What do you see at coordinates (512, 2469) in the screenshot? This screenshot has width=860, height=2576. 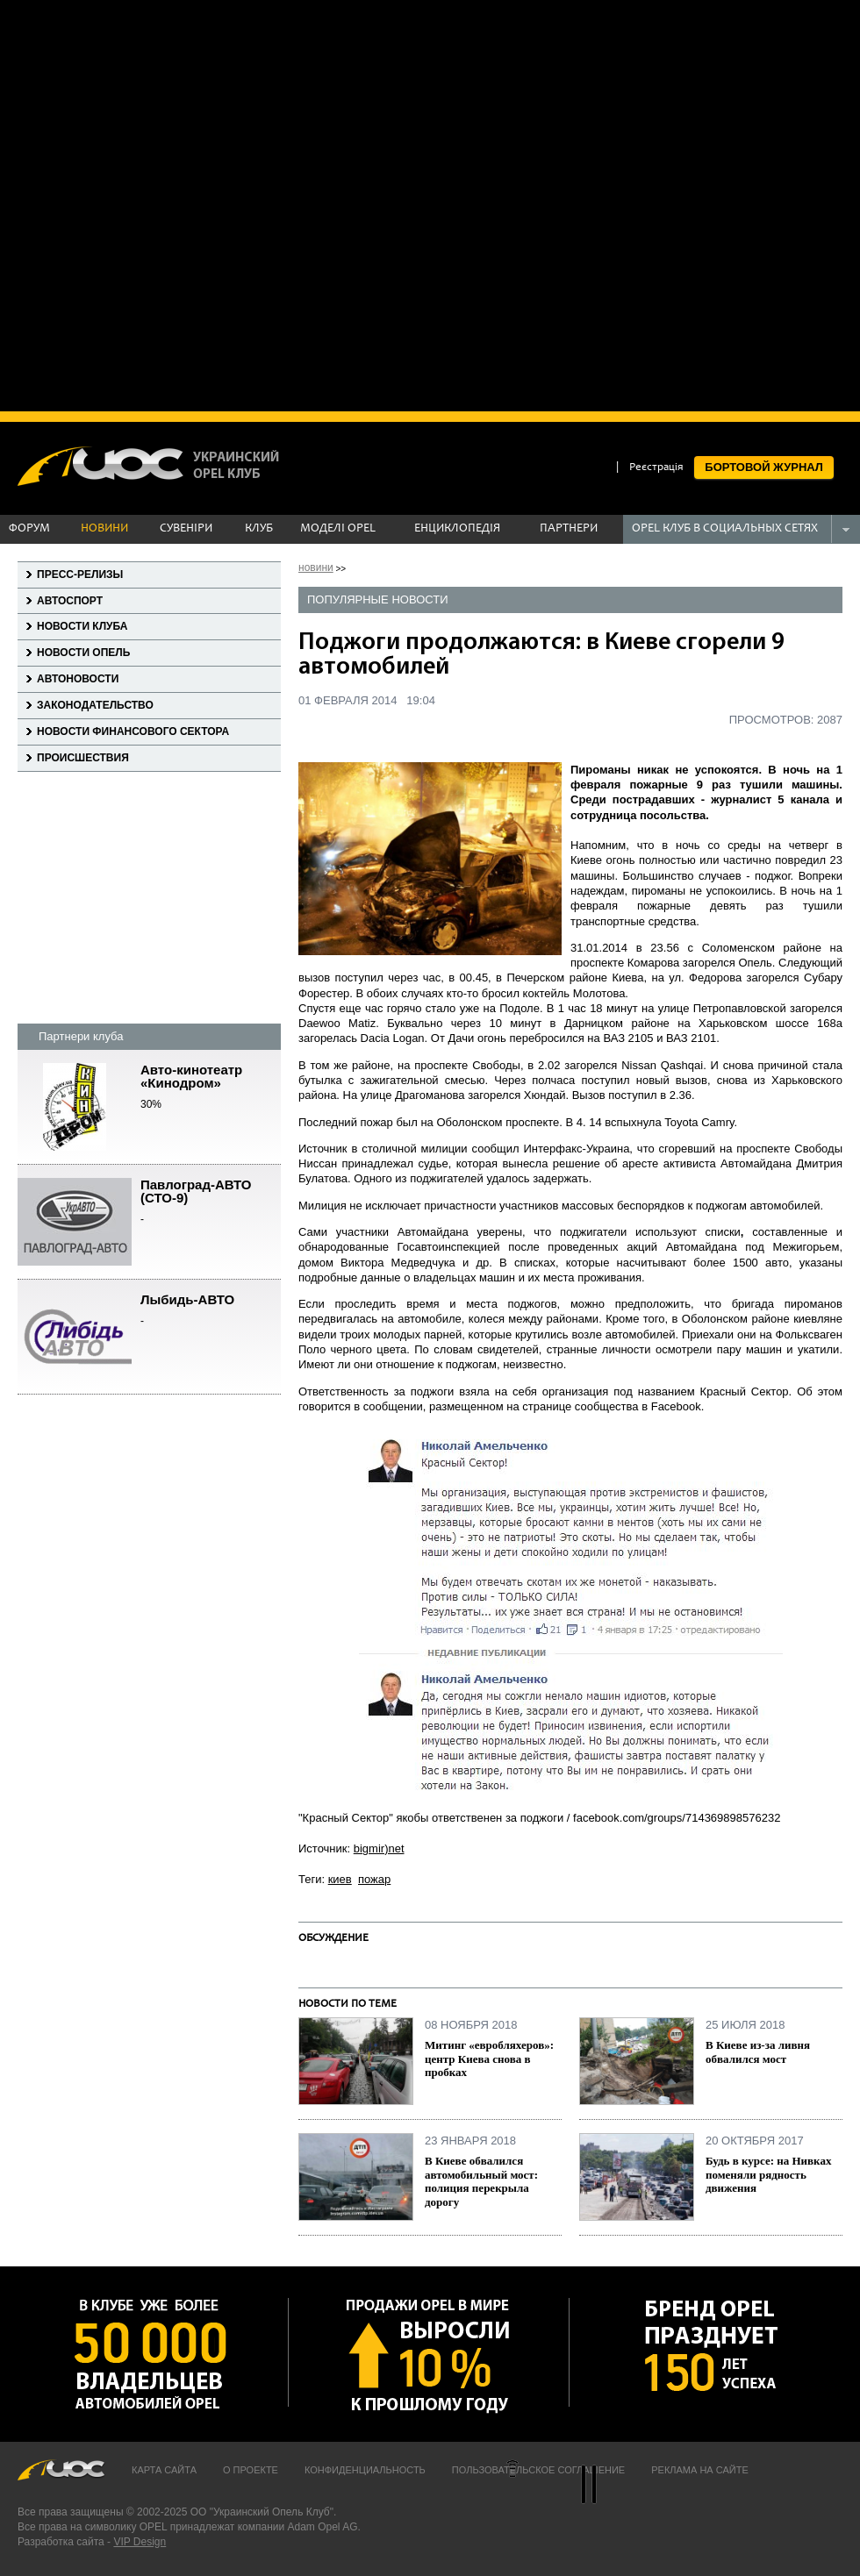 I see `enable speakerphone during a call` at bounding box center [512, 2469].